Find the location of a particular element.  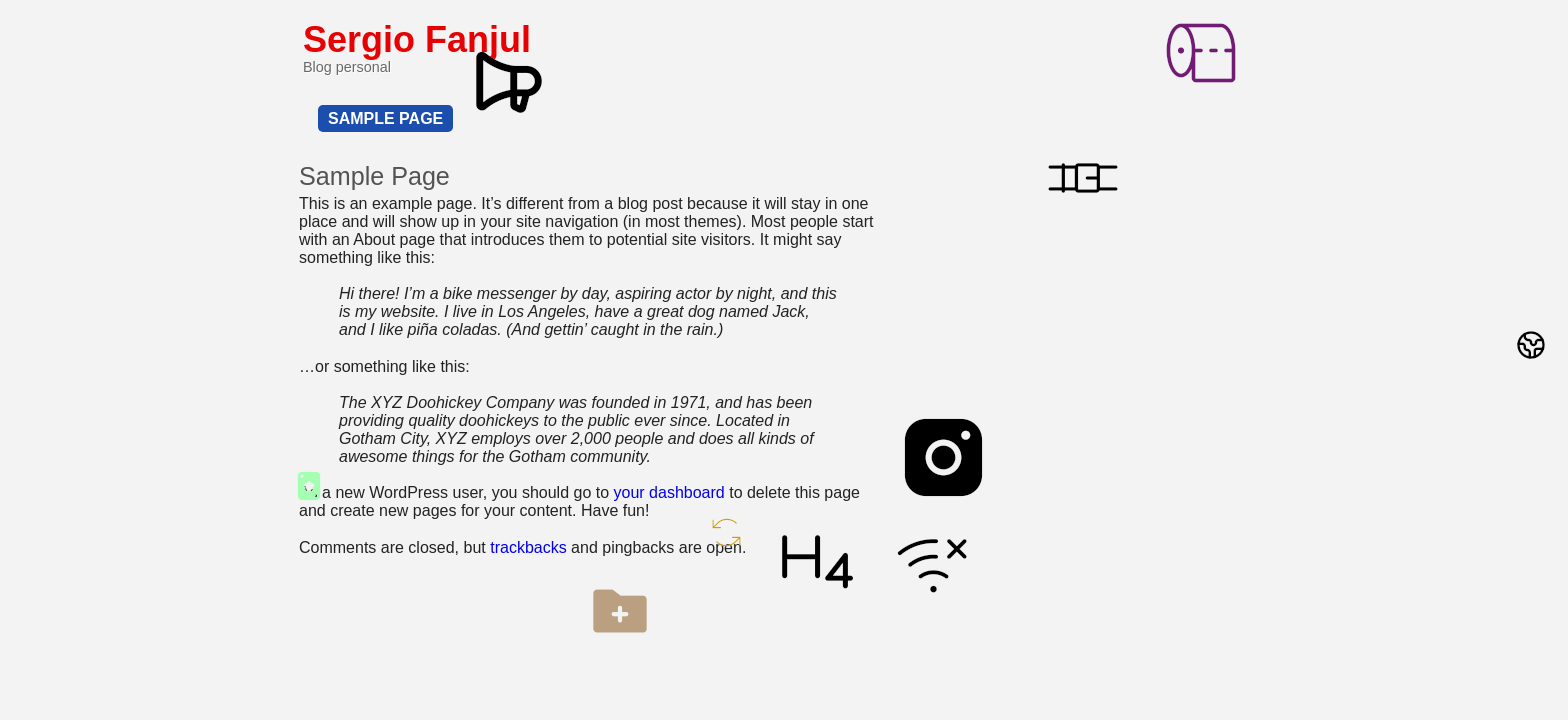

format text as heading level 4 is located at coordinates (812, 560).